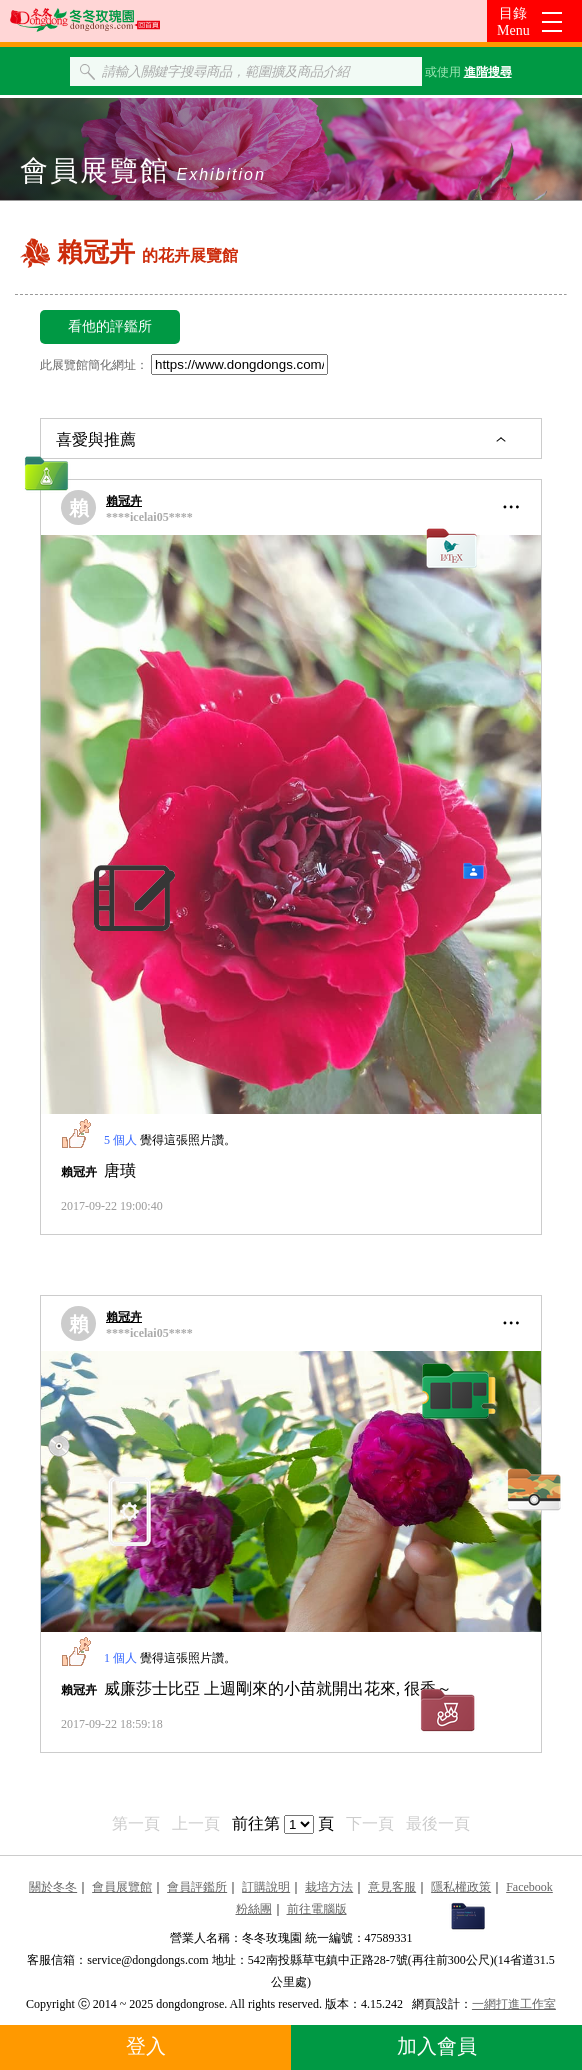  Describe the element at coordinates (473, 871) in the screenshot. I see `open google contacts folder` at that location.